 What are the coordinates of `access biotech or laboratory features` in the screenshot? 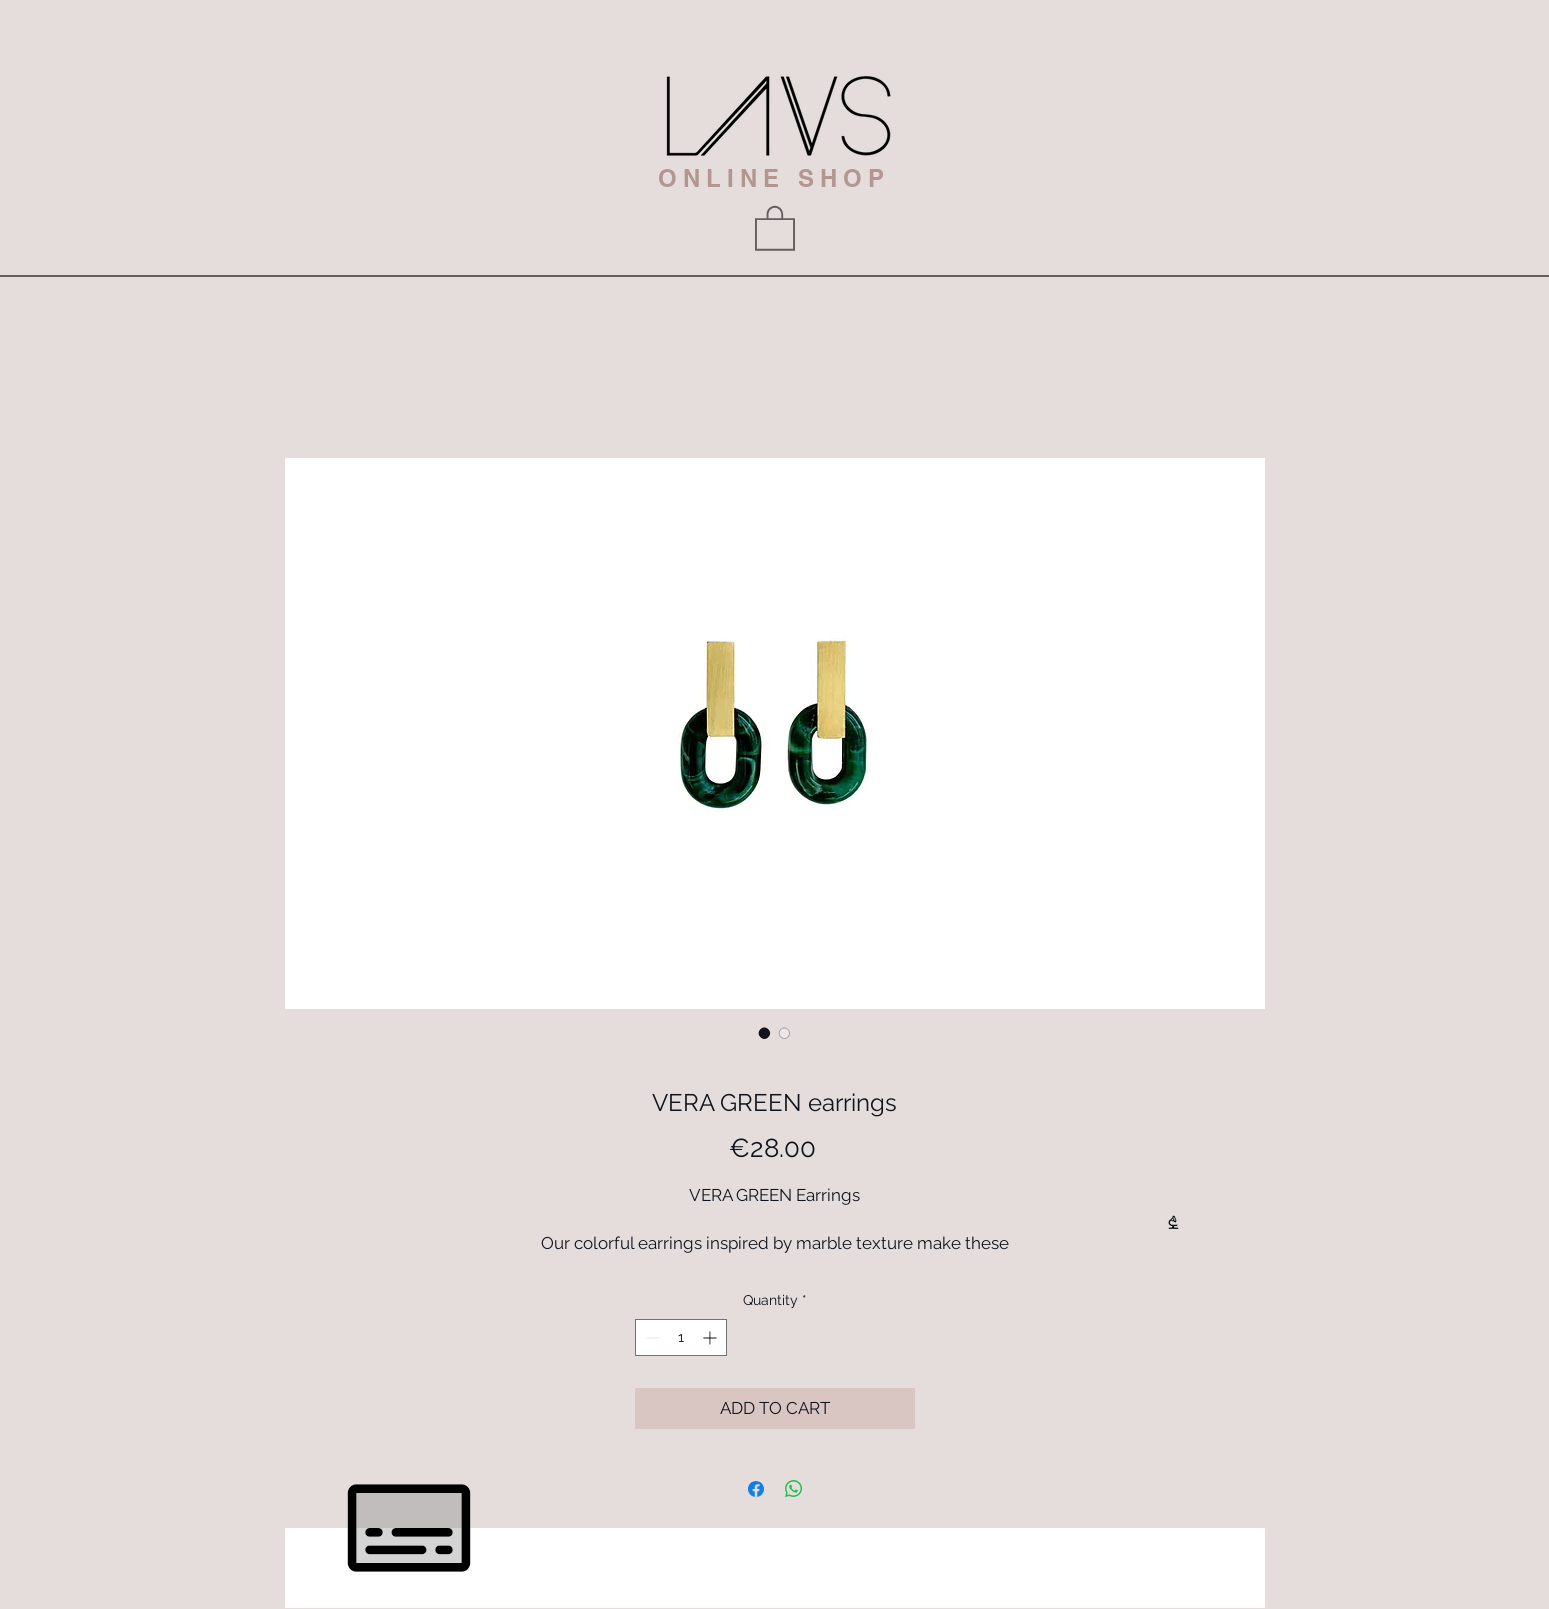 It's located at (1173, 1222).